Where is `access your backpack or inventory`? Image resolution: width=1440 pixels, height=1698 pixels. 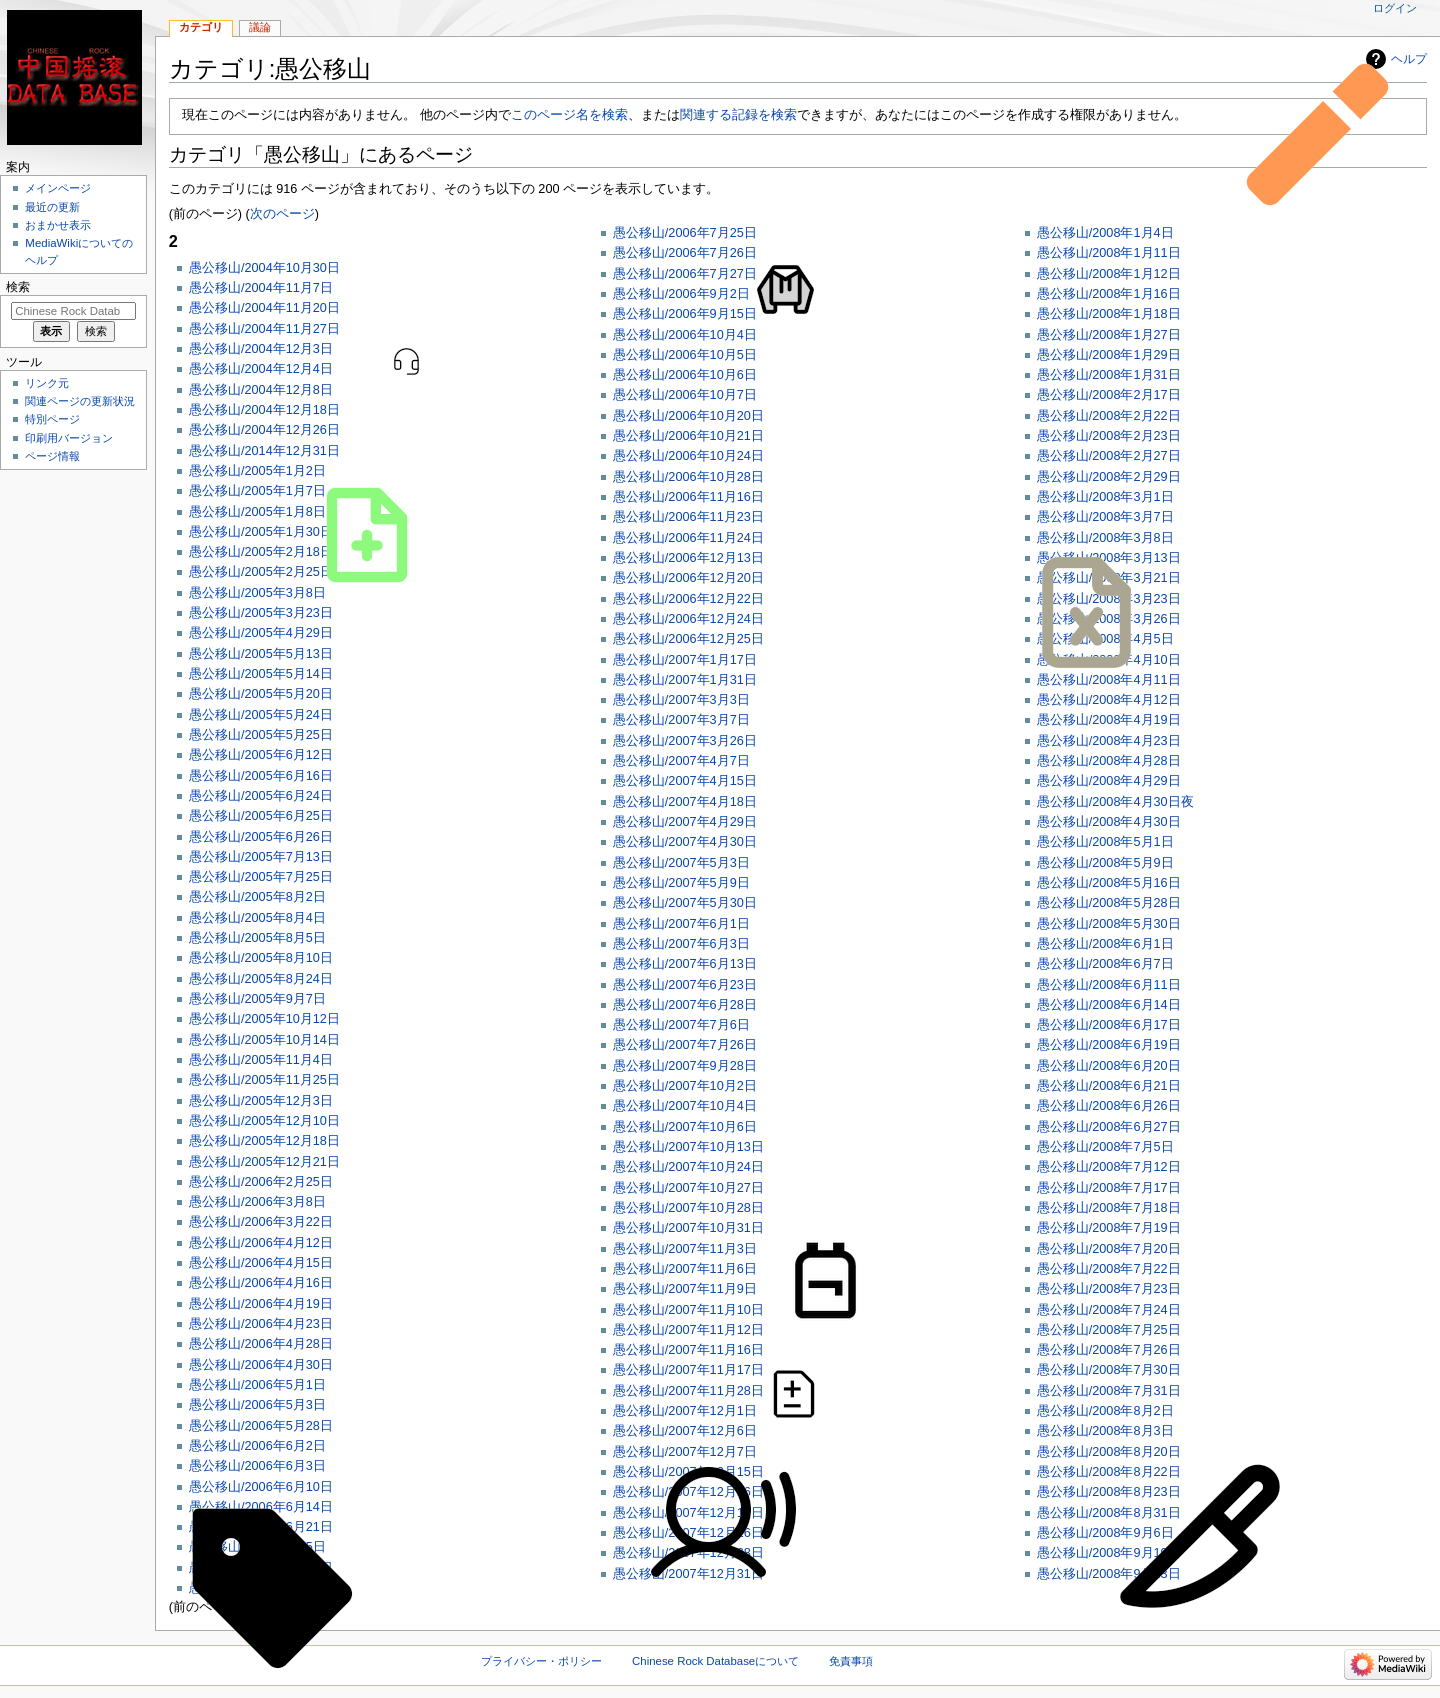
access your backpack or inventory is located at coordinates (825, 1280).